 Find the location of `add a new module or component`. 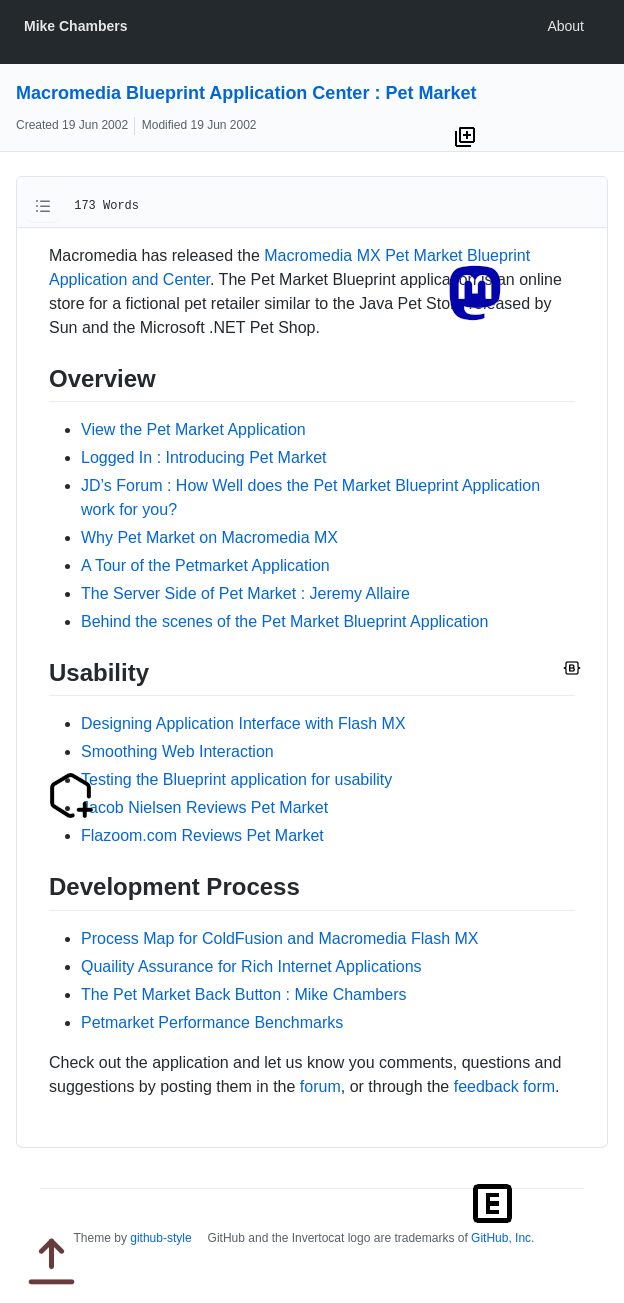

add a new module or component is located at coordinates (70, 795).